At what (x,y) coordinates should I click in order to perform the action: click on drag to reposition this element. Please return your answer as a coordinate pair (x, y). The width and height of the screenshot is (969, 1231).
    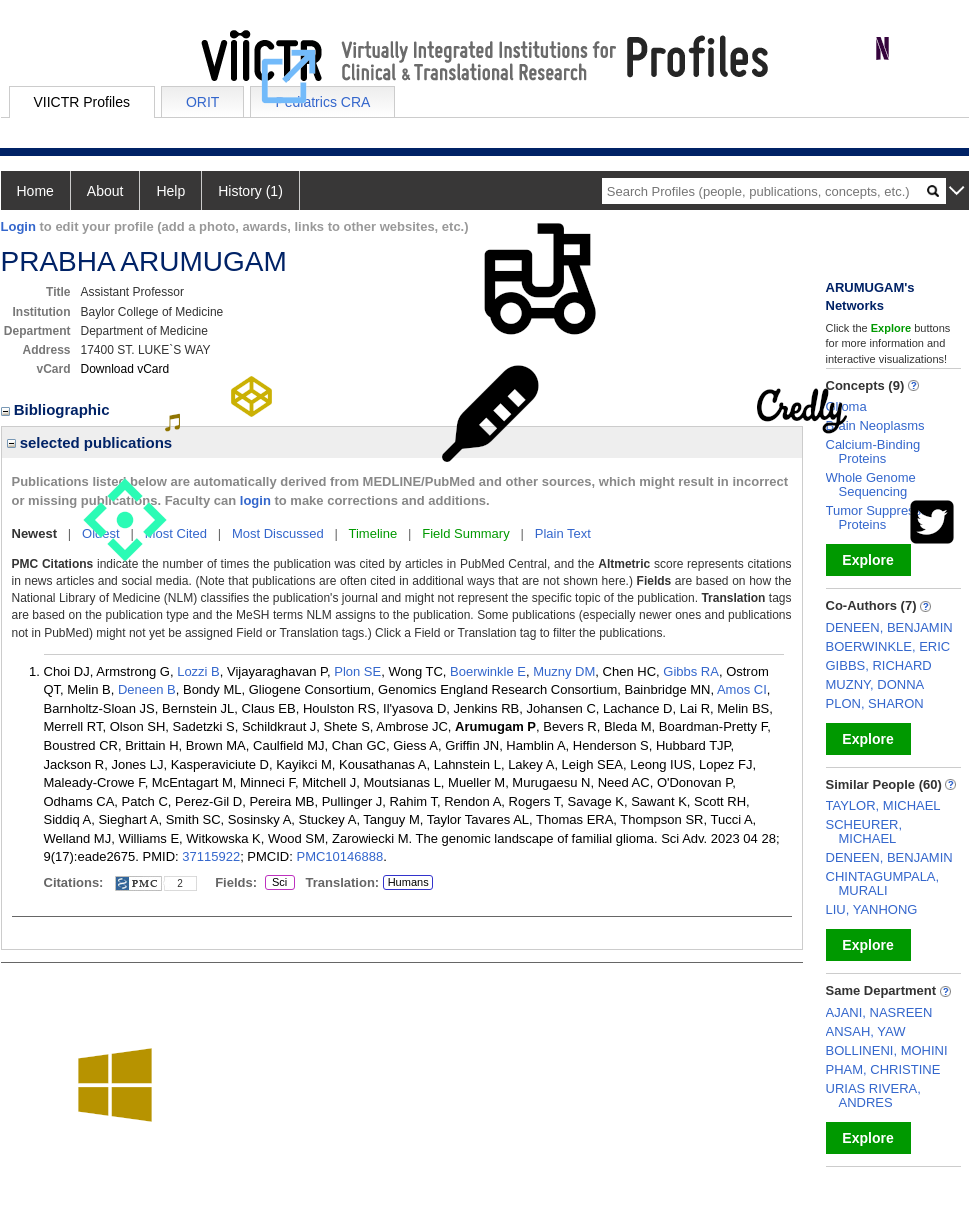
    Looking at the image, I should click on (125, 520).